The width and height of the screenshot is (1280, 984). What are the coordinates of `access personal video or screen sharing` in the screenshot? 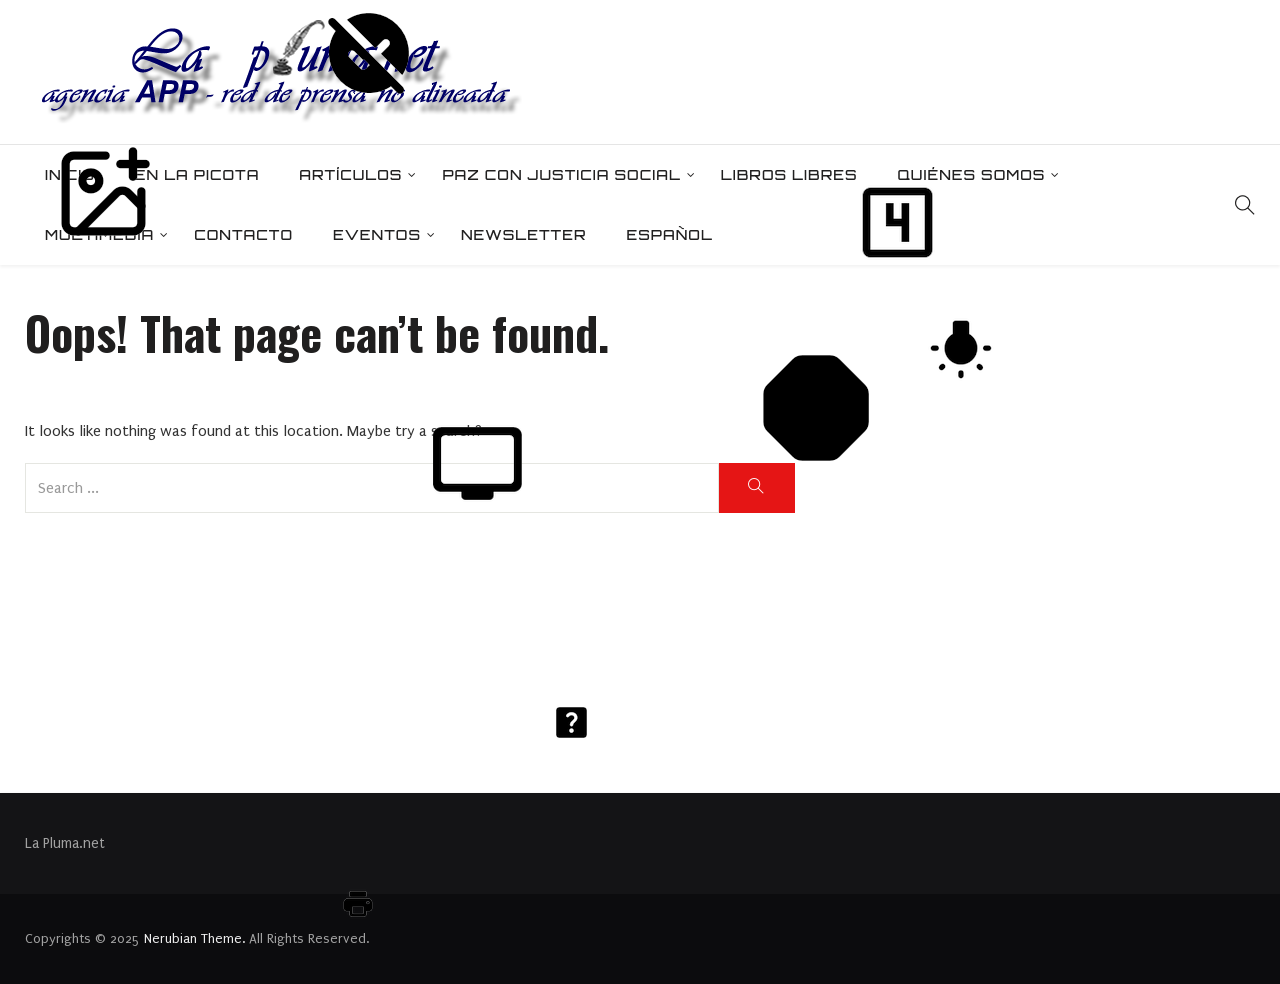 It's located at (477, 463).